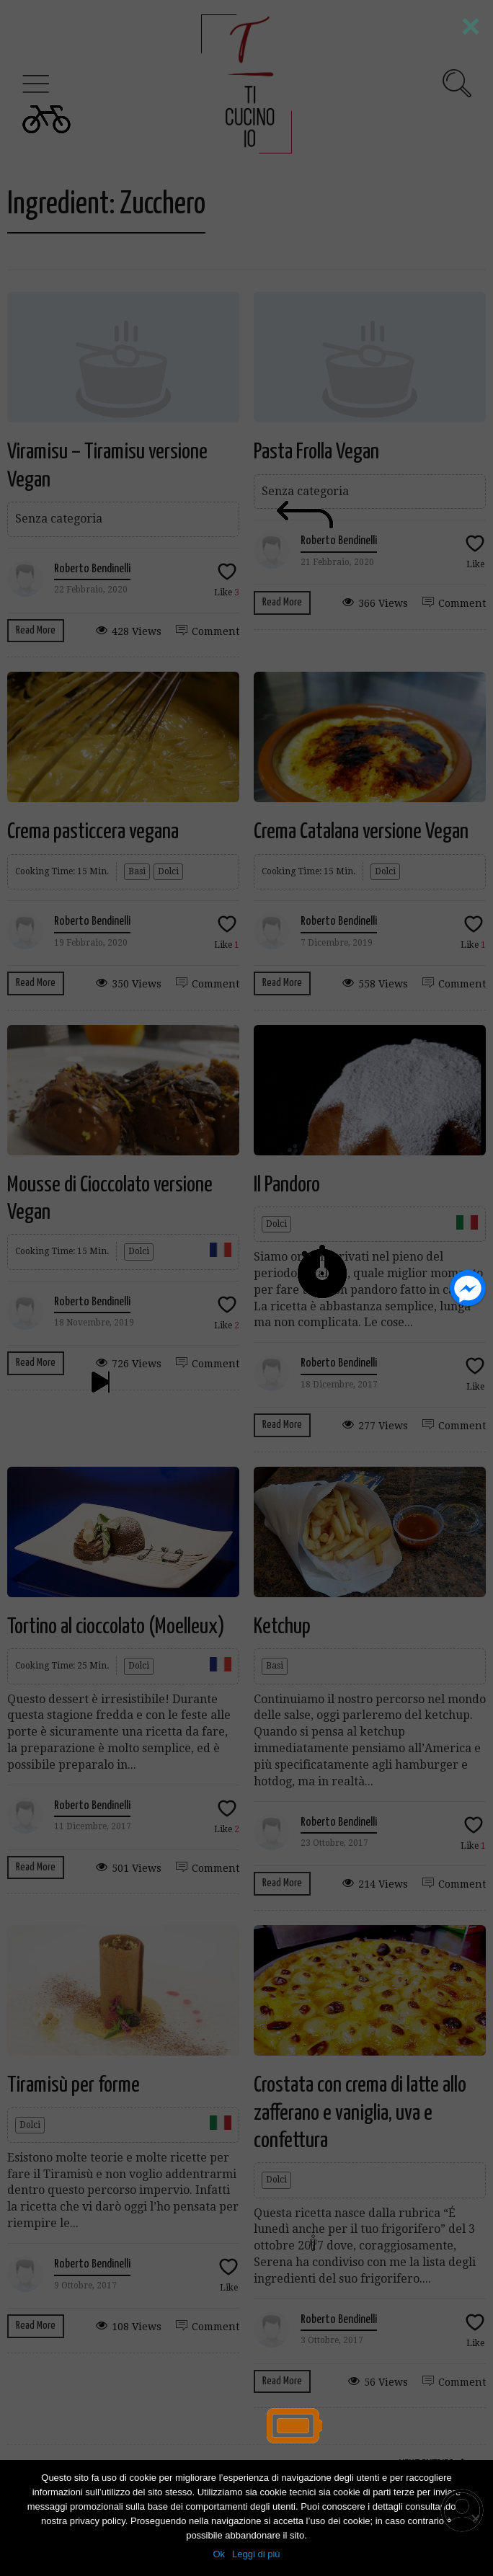  I want to click on access your user profile, so click(462, 2510).